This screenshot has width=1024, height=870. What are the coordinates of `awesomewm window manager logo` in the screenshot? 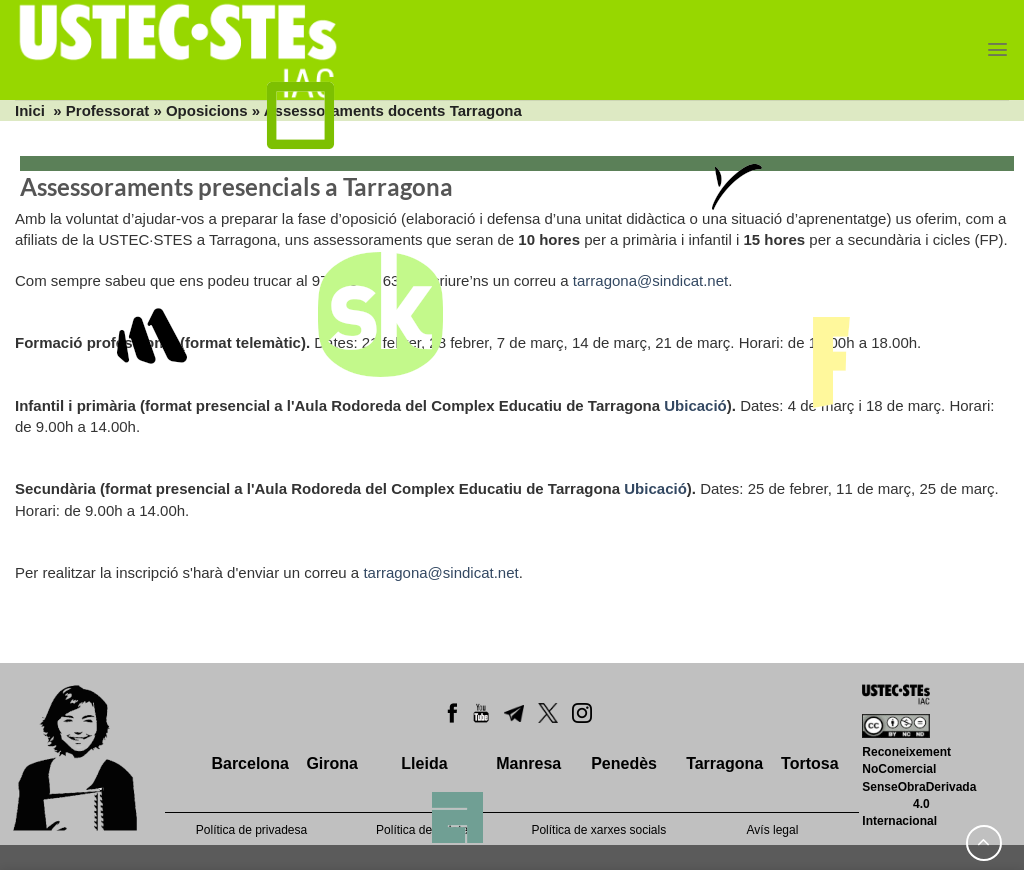 It's located at (457, 817).